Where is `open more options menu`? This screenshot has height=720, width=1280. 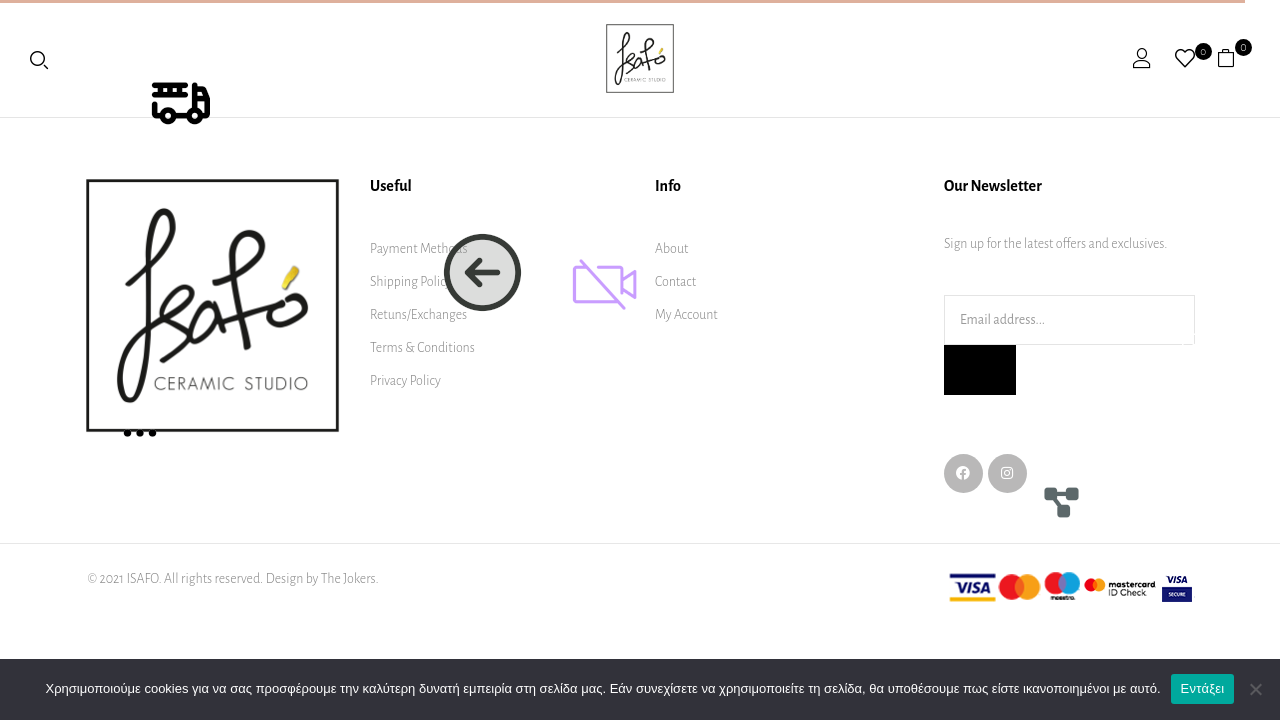 open more options menu is located at coordinates (140, 433).